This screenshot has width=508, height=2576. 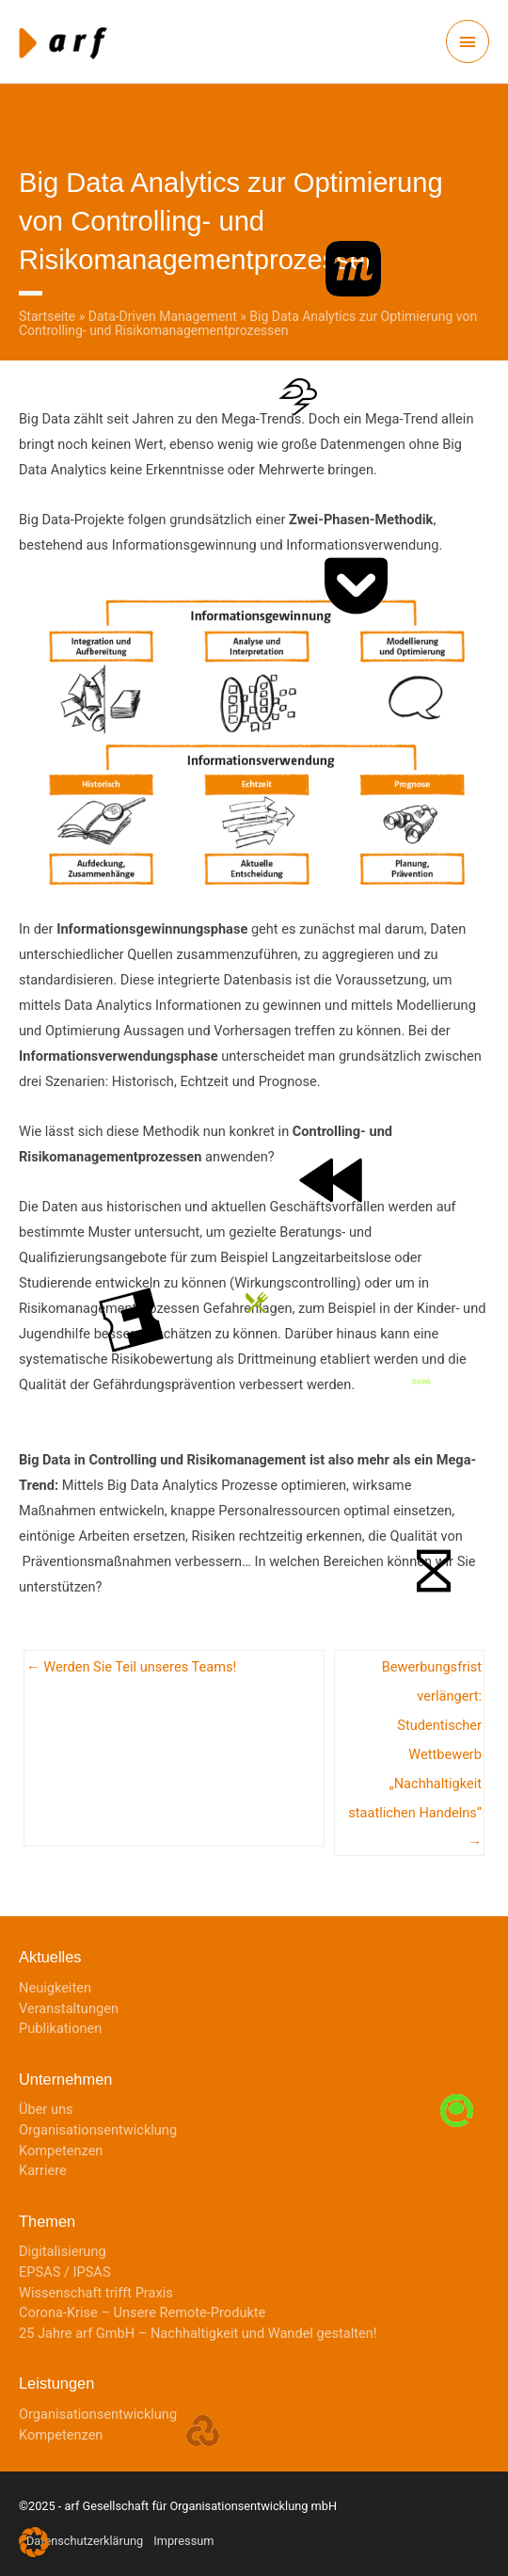 I want to click on indicates SEPA payment method available, so click(x=421, y=1382).